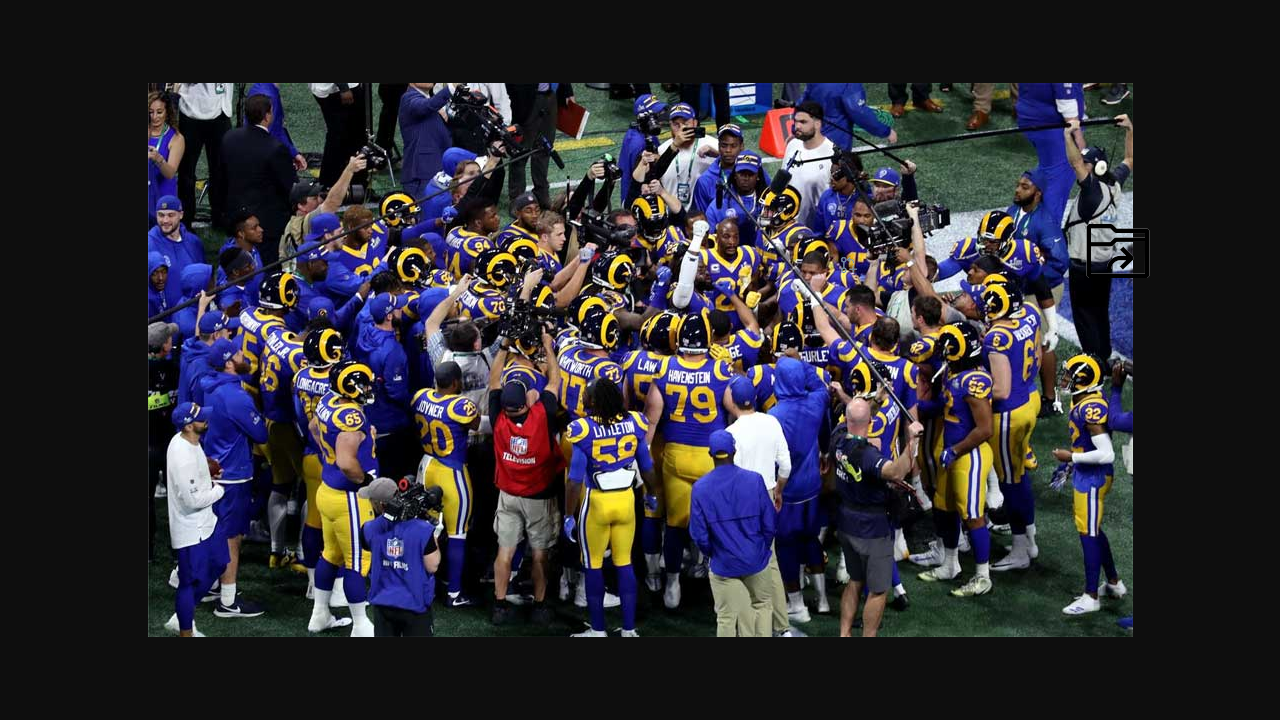 This screenshot has width=1280, height=720. What do you see at coordinates (1118, 251) in the screenshot?
I see `open a linked or shortcut folder` at bounding box center [1118, 251].